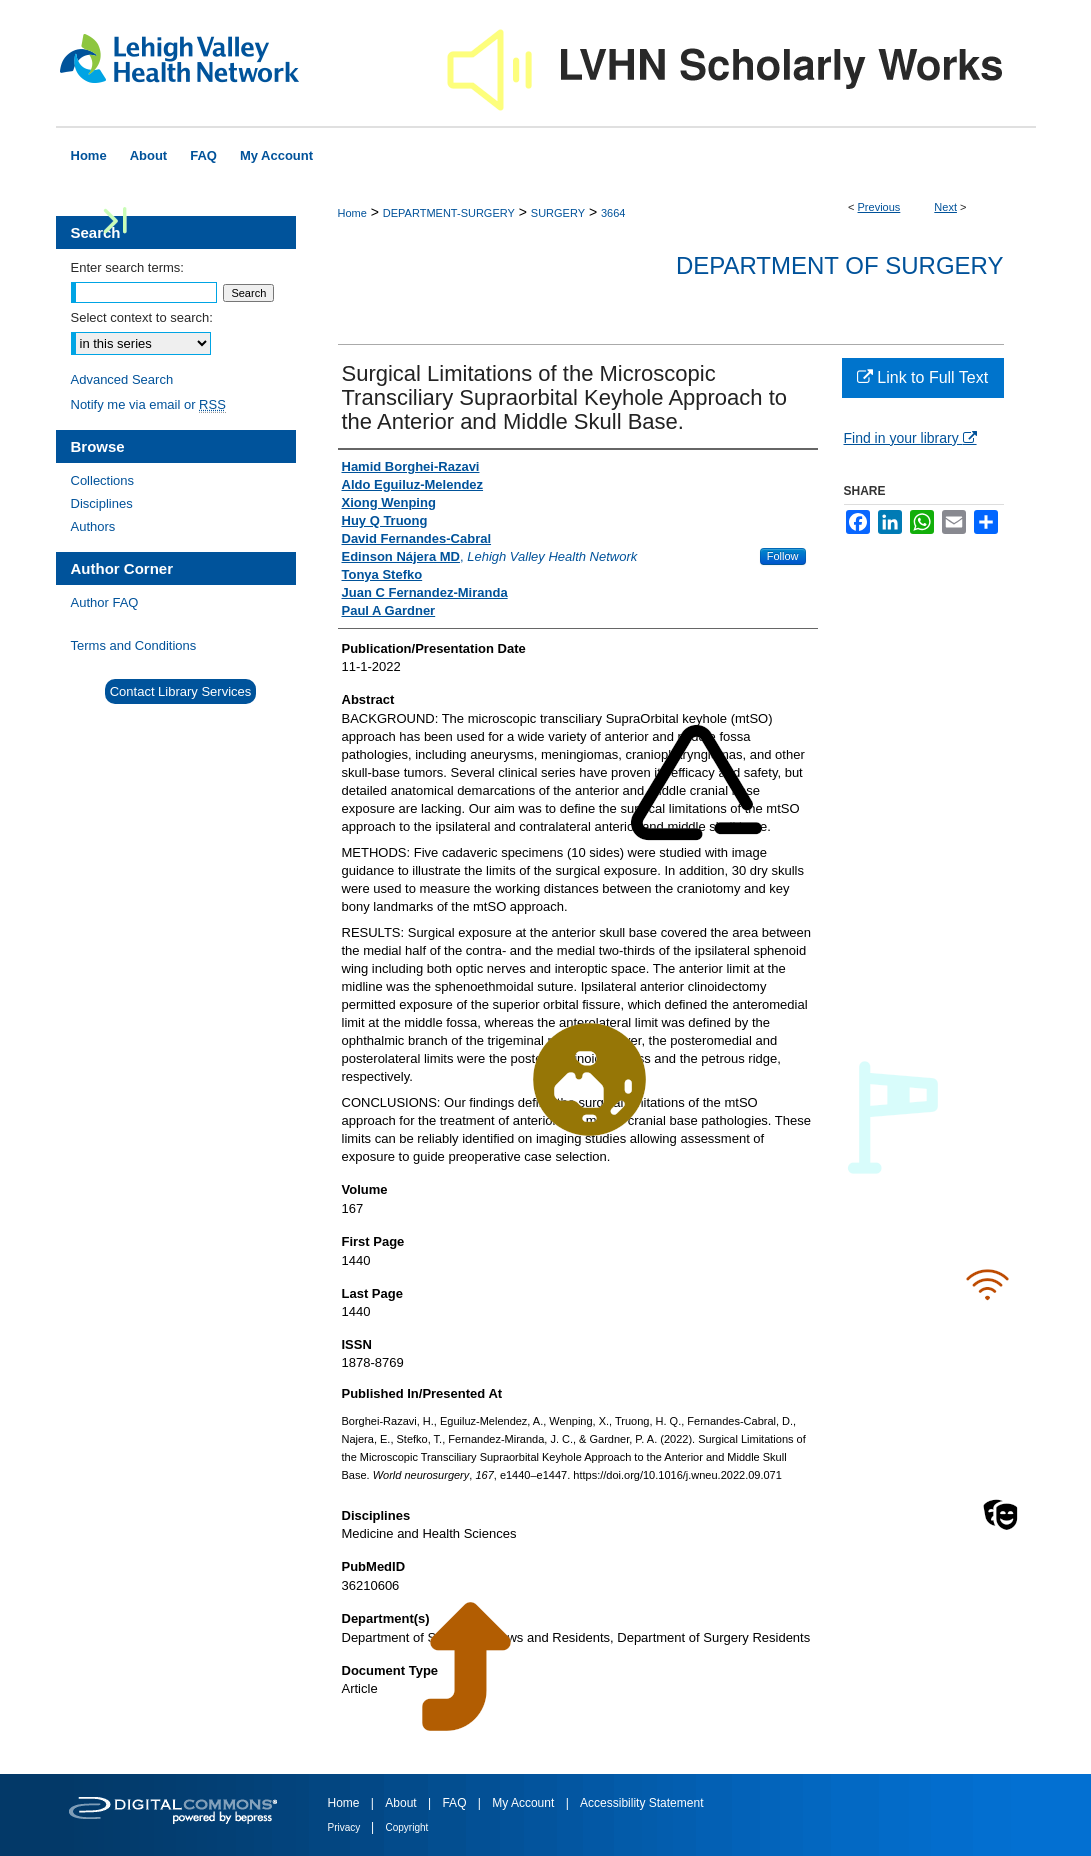  Describe the element at coordinates (696, 786) in the screenshot. I see `decrease priority or warning level` at that location.